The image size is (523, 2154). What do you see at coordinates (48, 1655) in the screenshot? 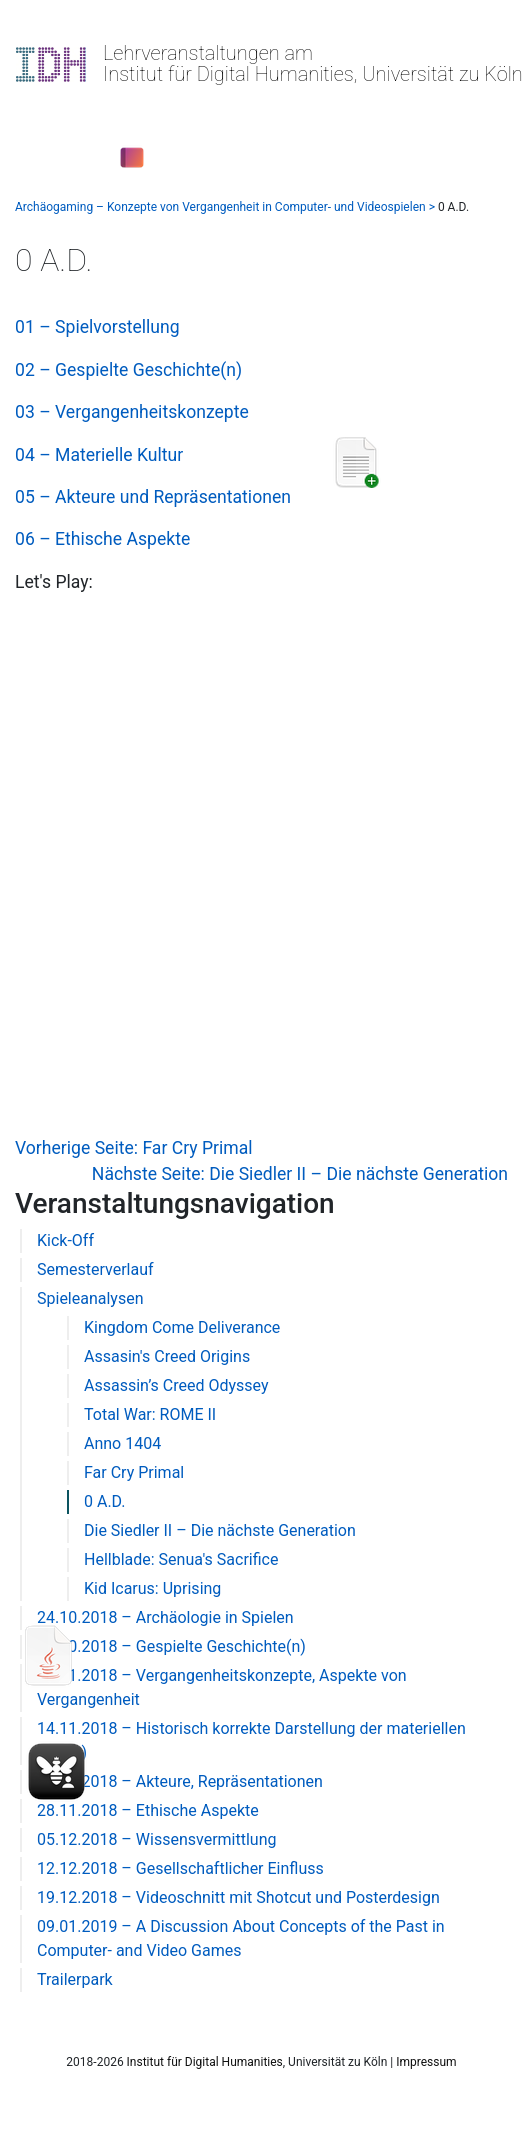
I see `java source code file` at bounding box center [48, 1655].